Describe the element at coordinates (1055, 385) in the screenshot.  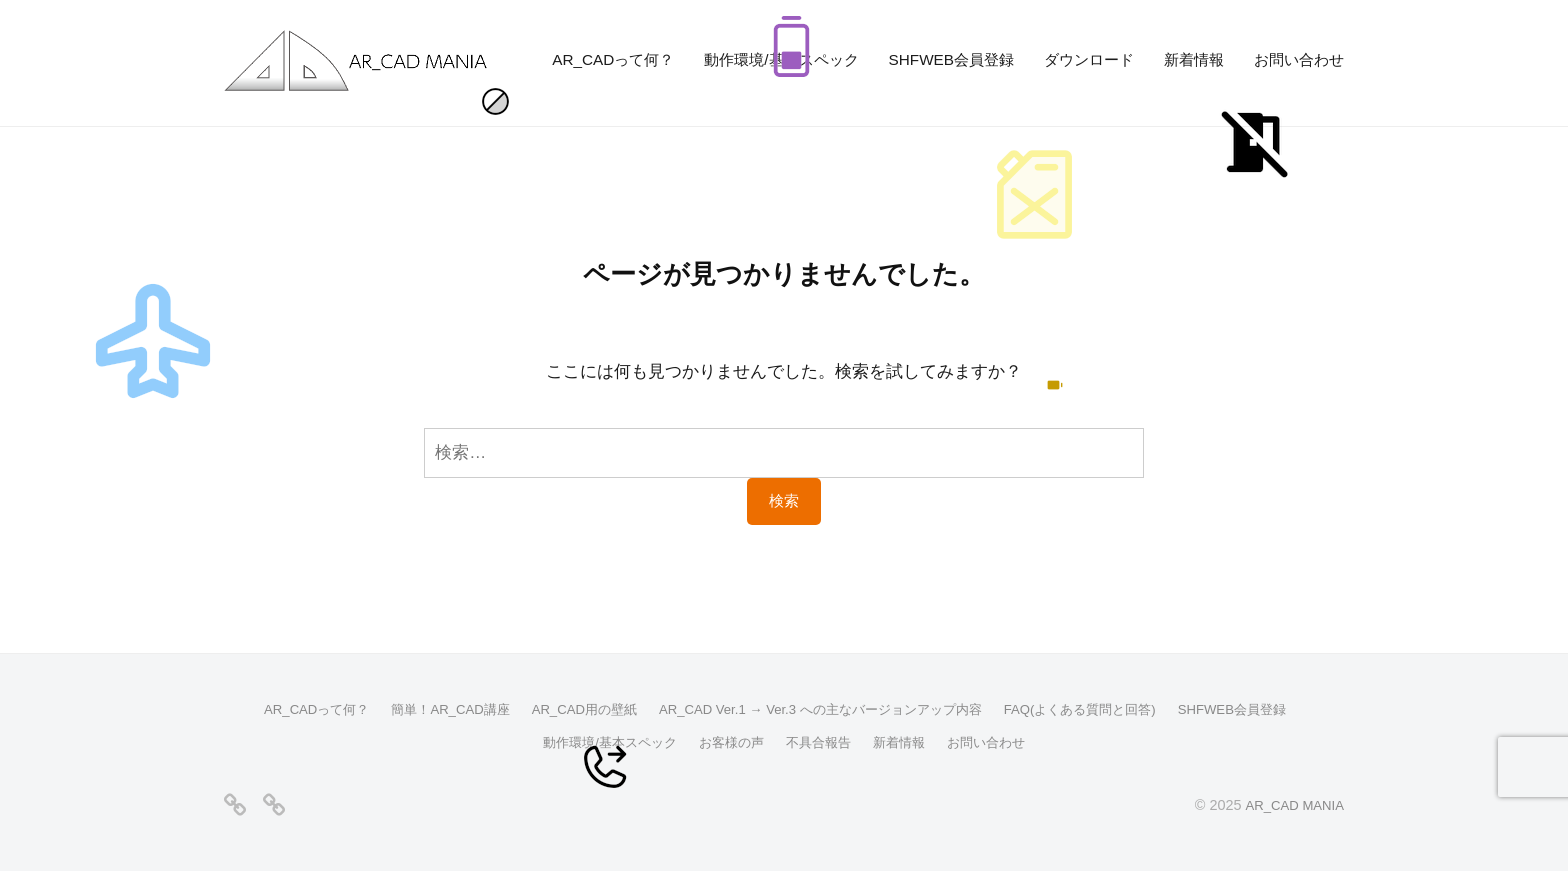
I see `shows current battery level` at that location.